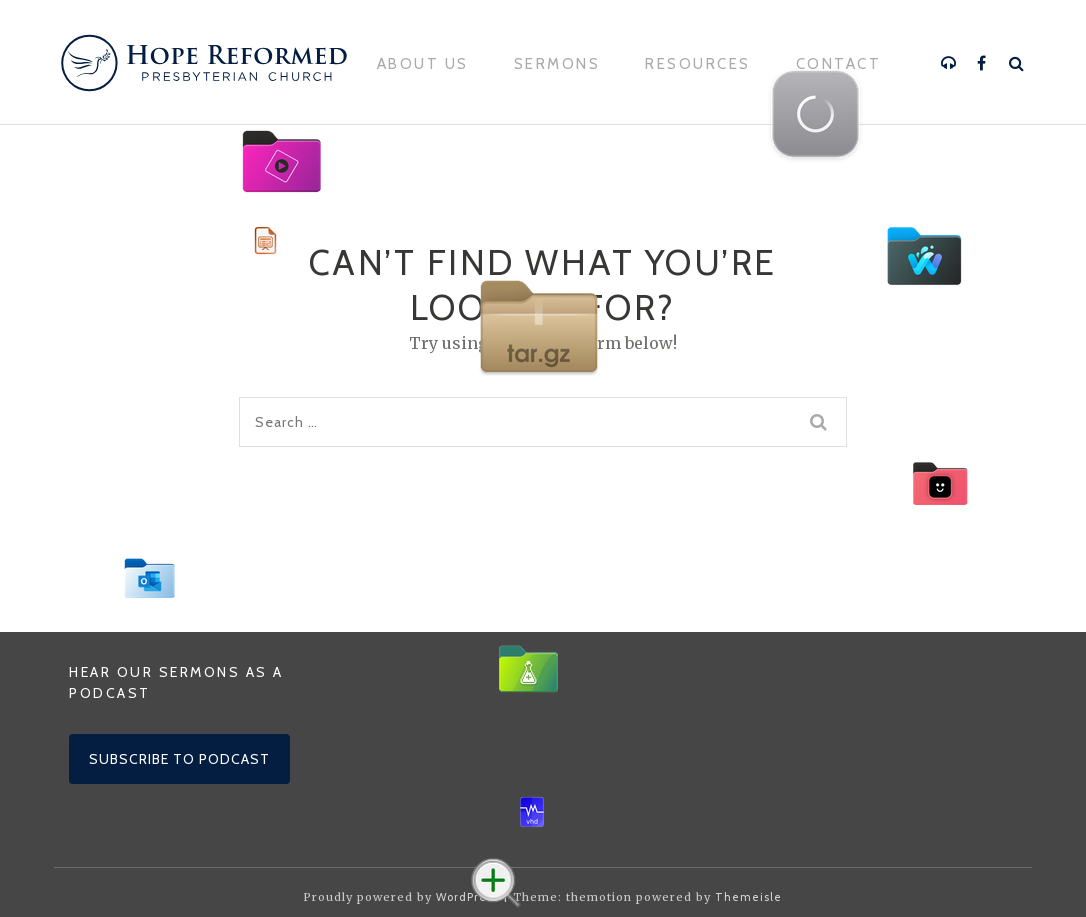  I want to click on virtualbox virtual hard disk file, so click(532, 812).